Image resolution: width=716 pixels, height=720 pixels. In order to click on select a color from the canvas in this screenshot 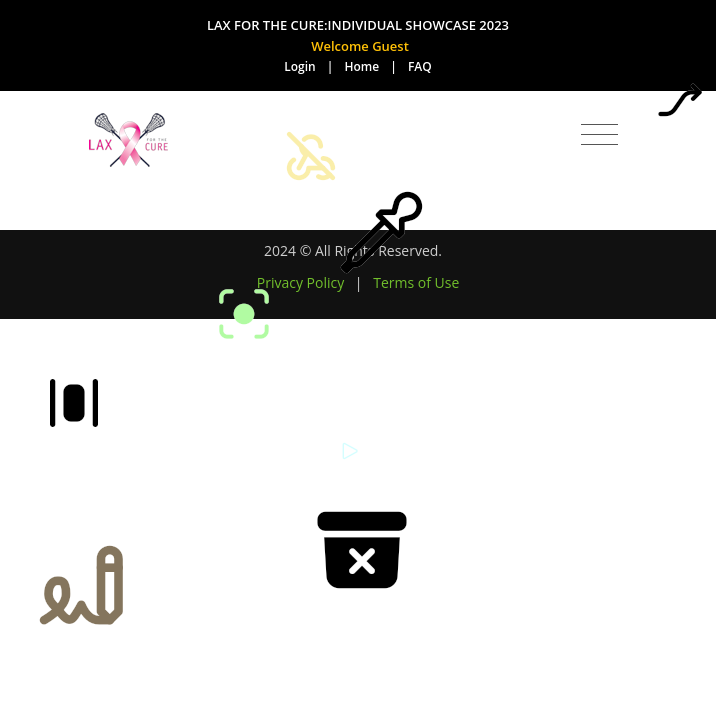, I will do `click(381, 232)`.